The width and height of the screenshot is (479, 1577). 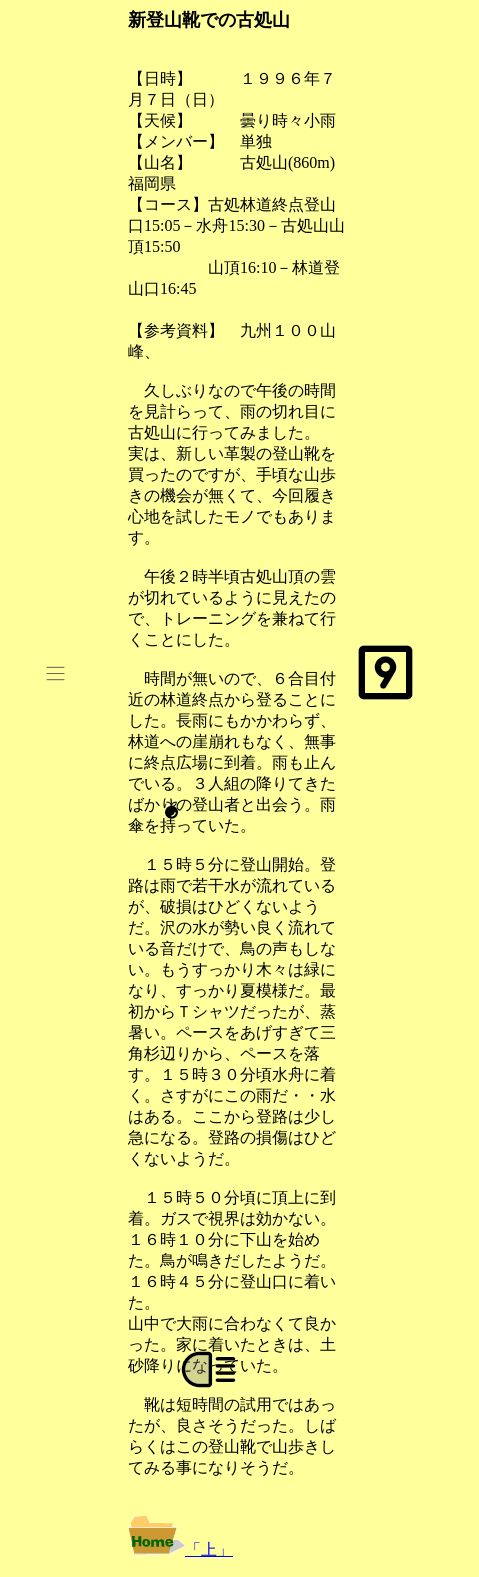 I want to click on toggle vehicle headlights on/off, so click(x=208, y=1369).